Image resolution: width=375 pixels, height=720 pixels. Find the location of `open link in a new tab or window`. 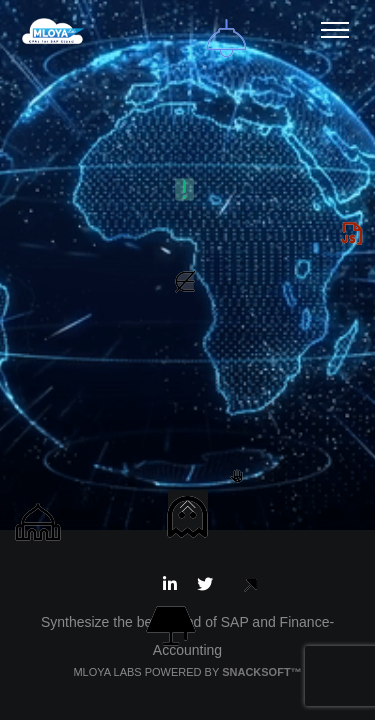

open link in a new tab or window is located at coordinates (250, 585).